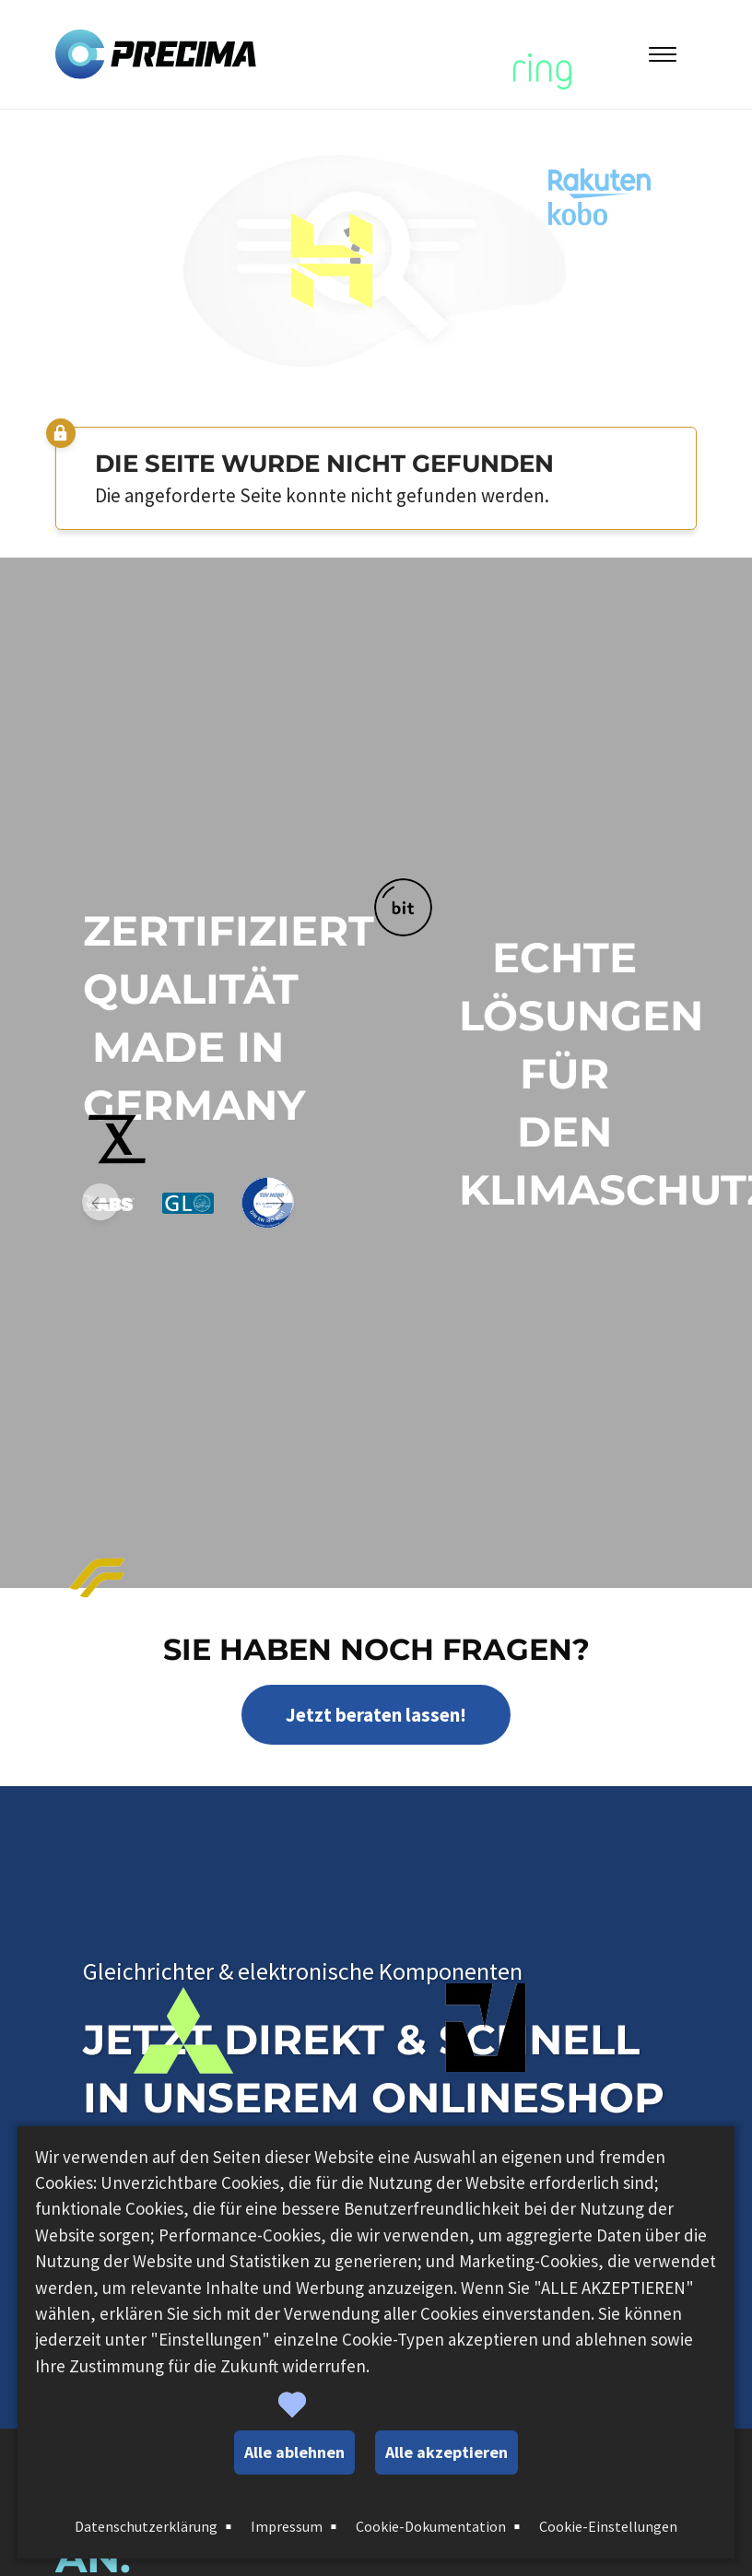  What do you see at coordinates (403, 907) in the screenshot?
I see `bit component sharing platform logo` at bounding box center [403, 907].